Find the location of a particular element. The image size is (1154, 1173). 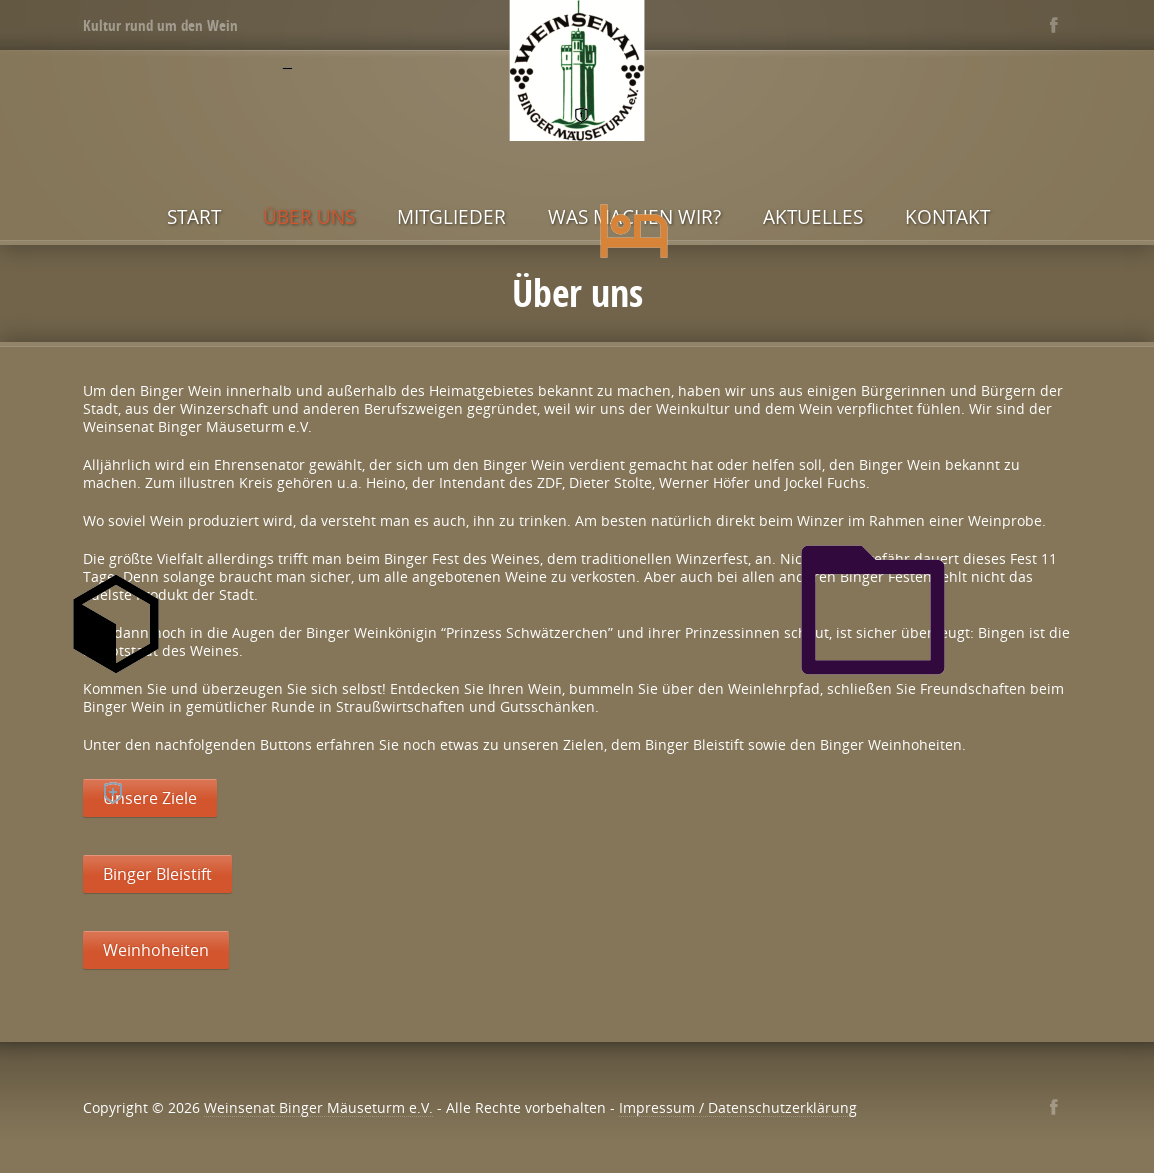

access security or privacy settings is located at coordinates (581, 115).